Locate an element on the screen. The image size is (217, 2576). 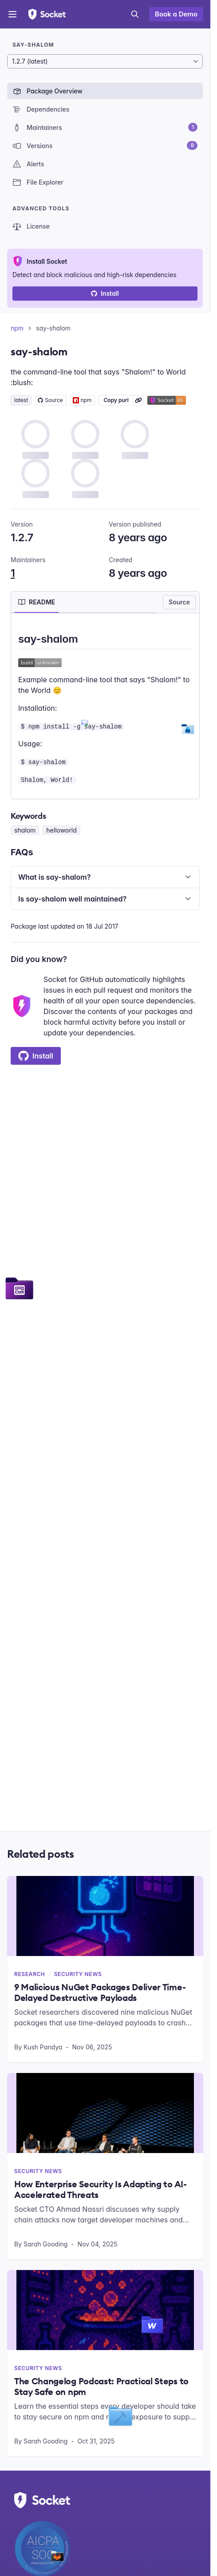
folder containing GitLab projects or repositories is located at coordinates (57, 2556).